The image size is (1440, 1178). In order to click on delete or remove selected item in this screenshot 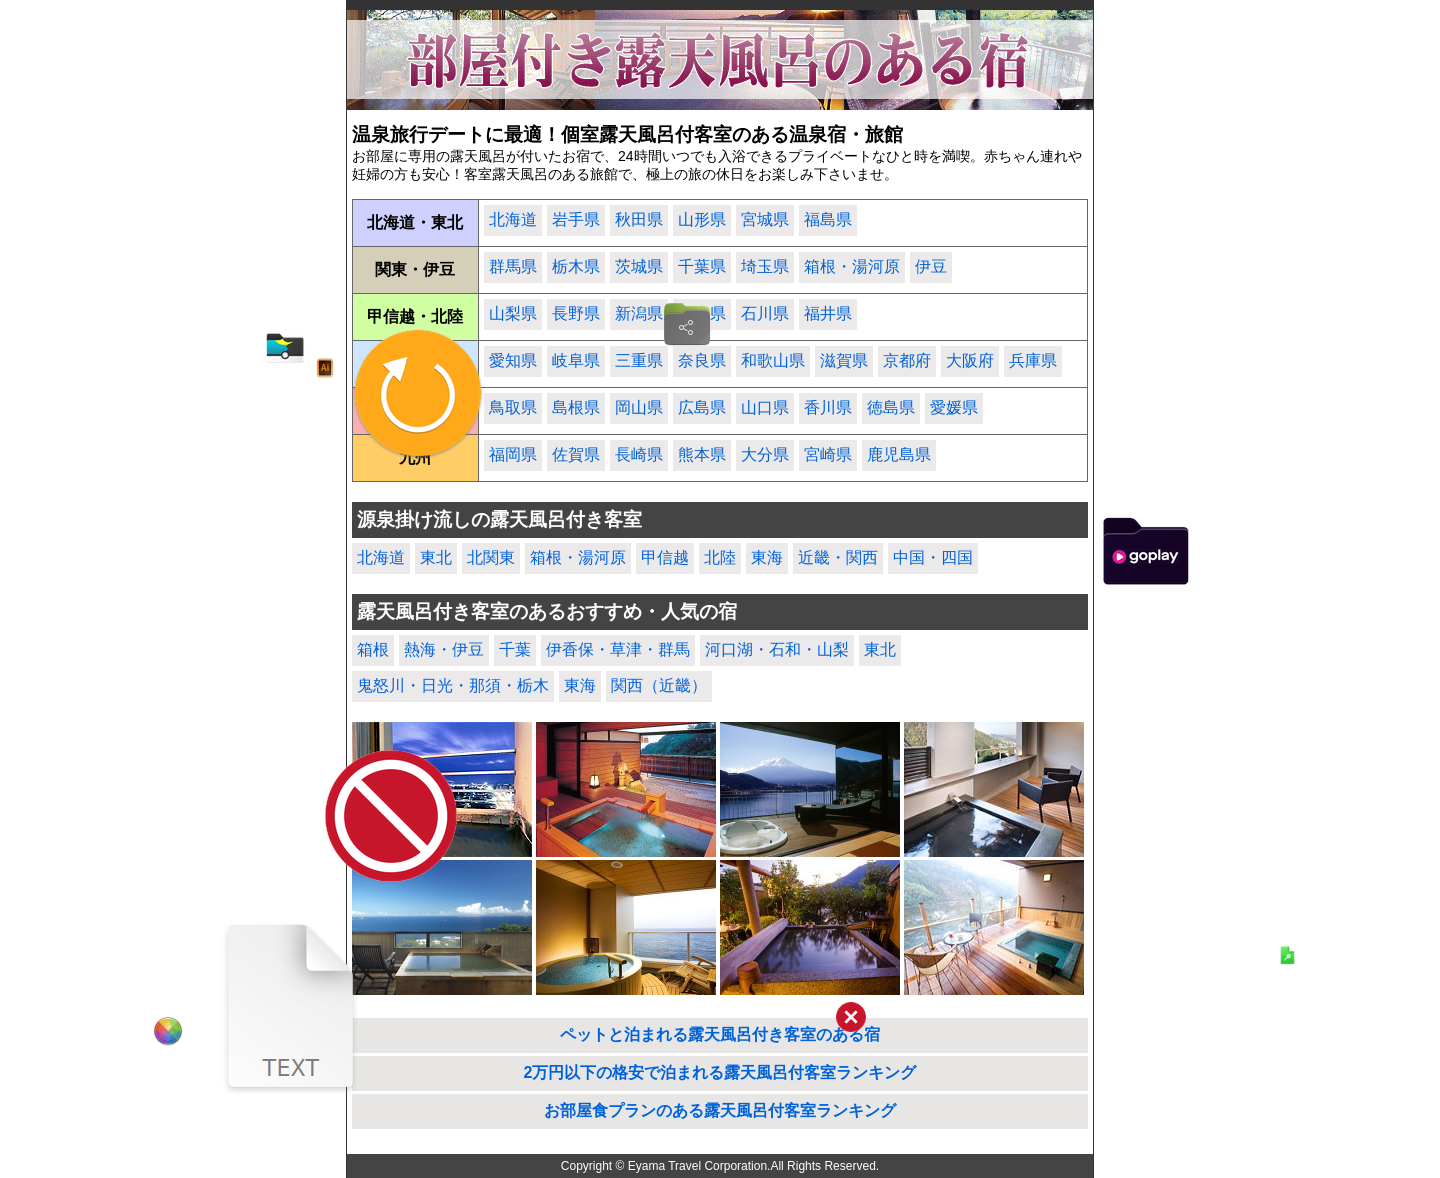, I will do `click(391, 816)`.